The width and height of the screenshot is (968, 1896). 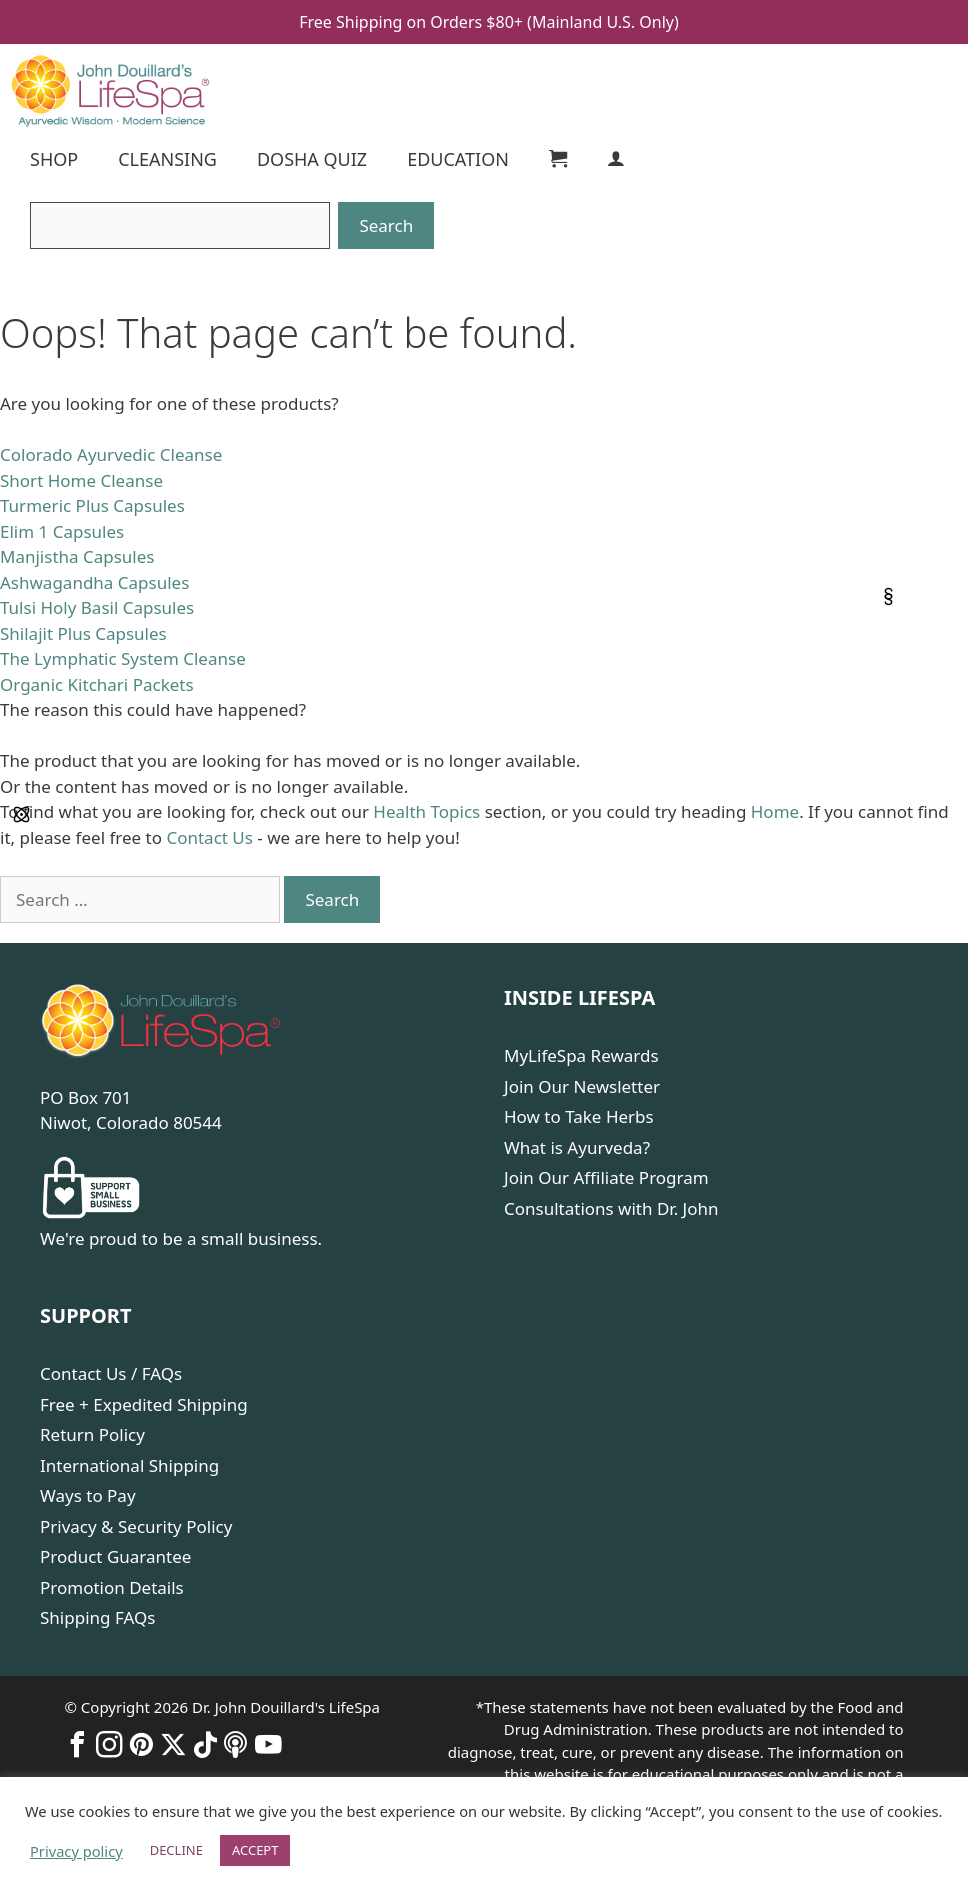 What do you see at coordinates (888, 596) in the screenshot?
I see `indicates a section break or divider in a document` at bounding box center [888, 596].